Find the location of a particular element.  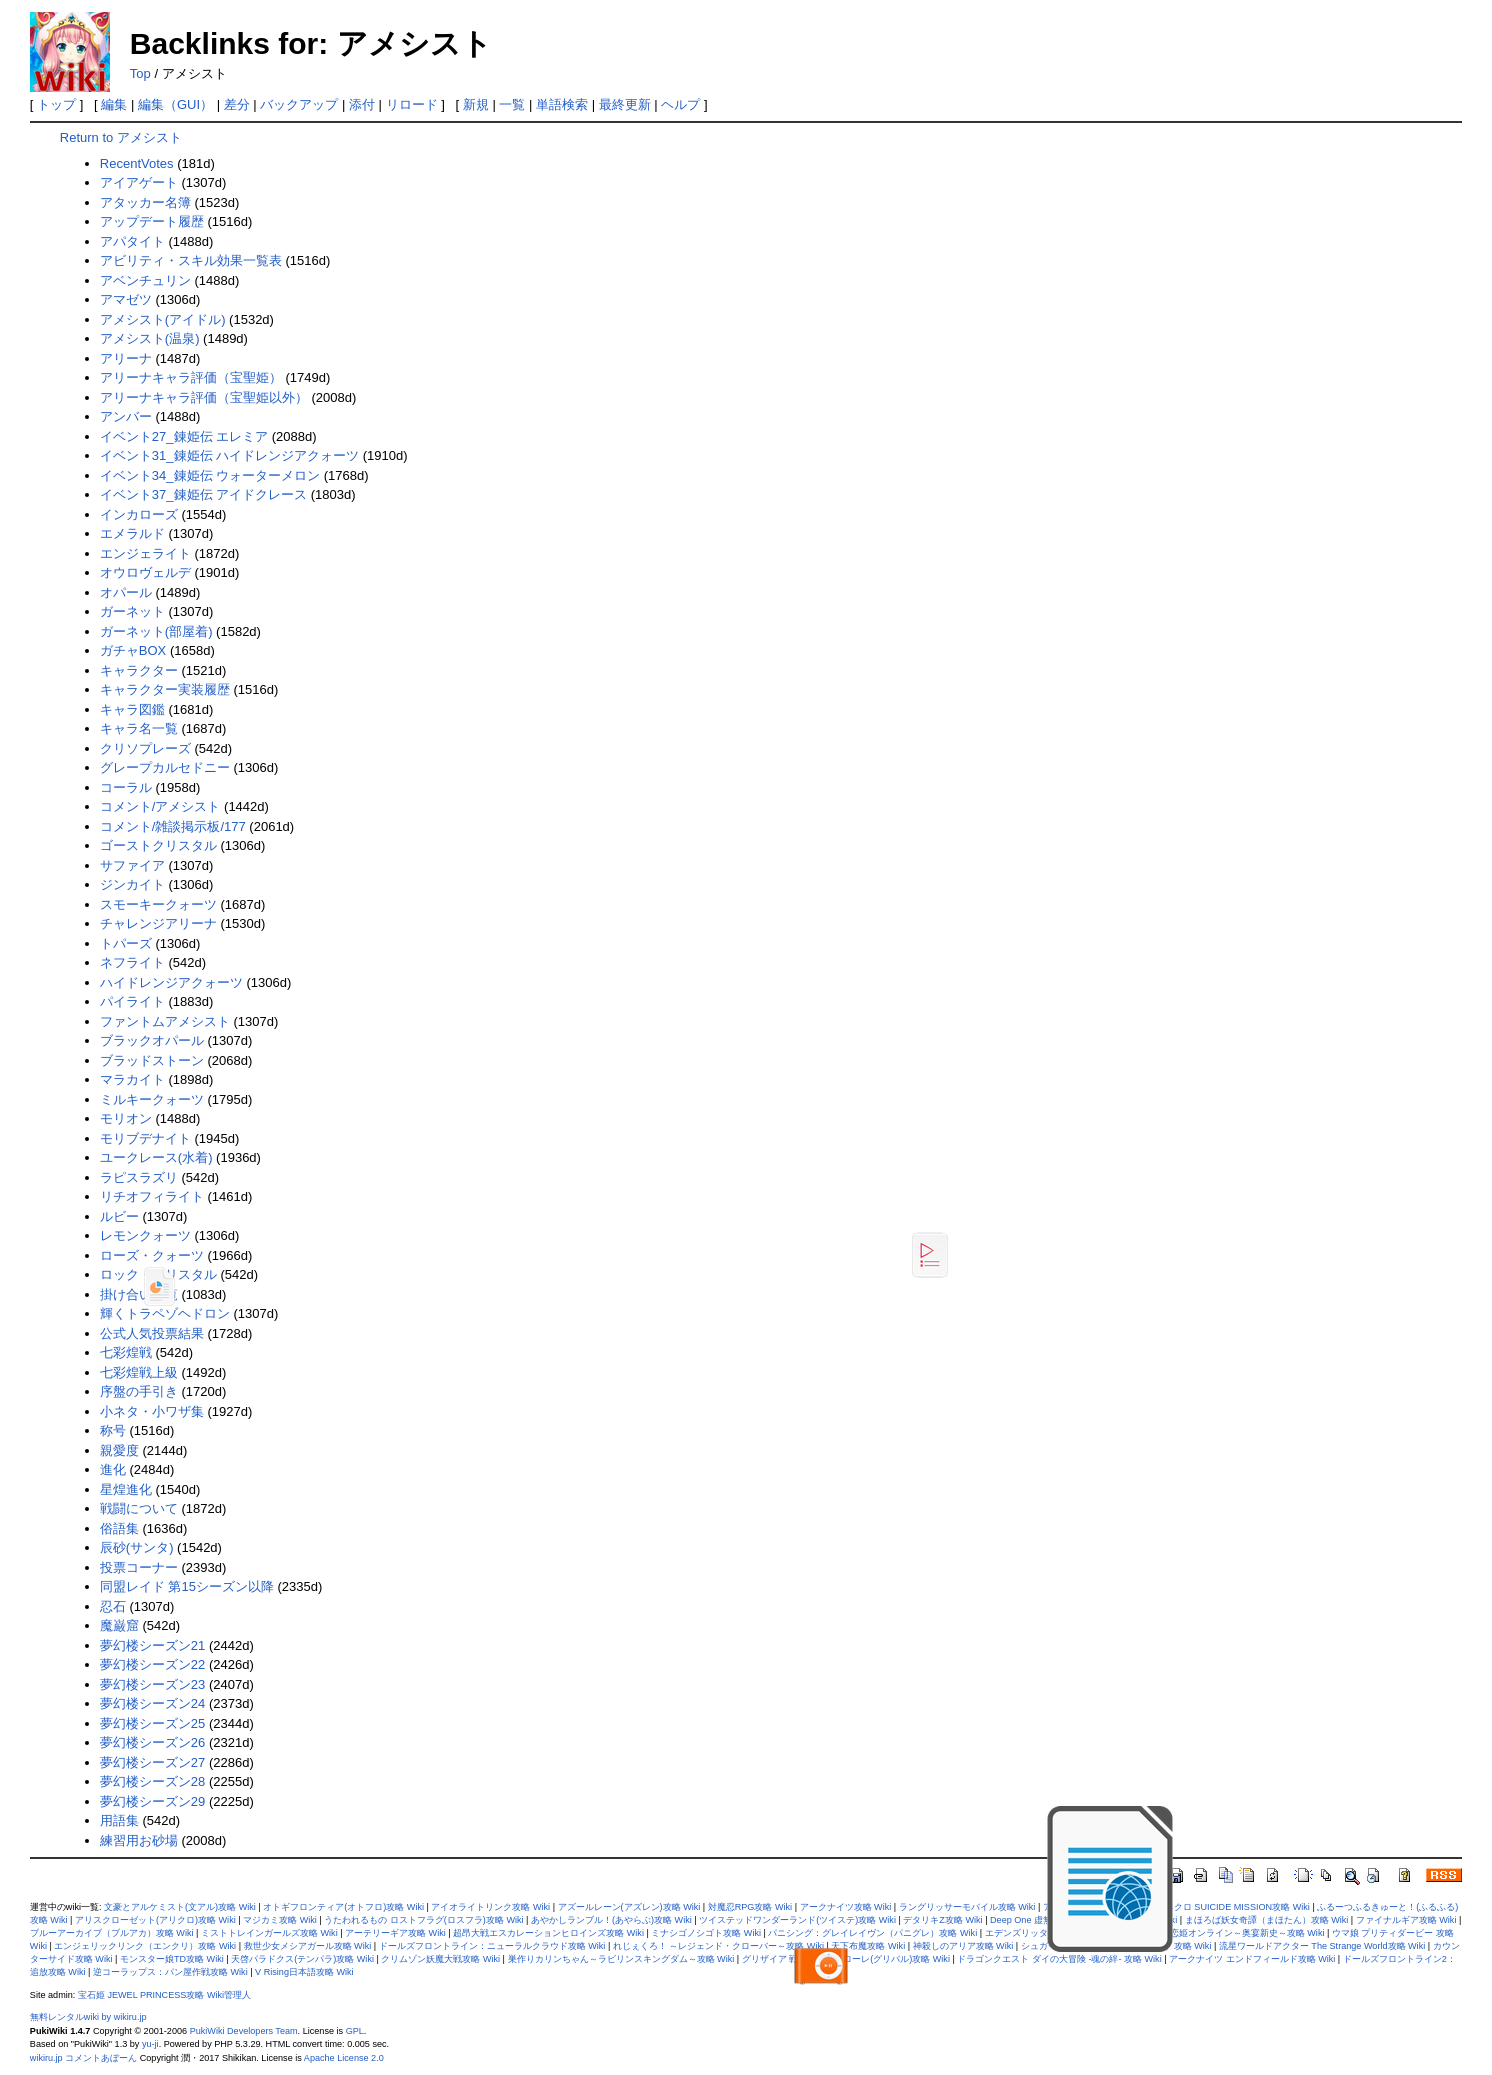

open a presentation file is located at coordinates (159, 1286).